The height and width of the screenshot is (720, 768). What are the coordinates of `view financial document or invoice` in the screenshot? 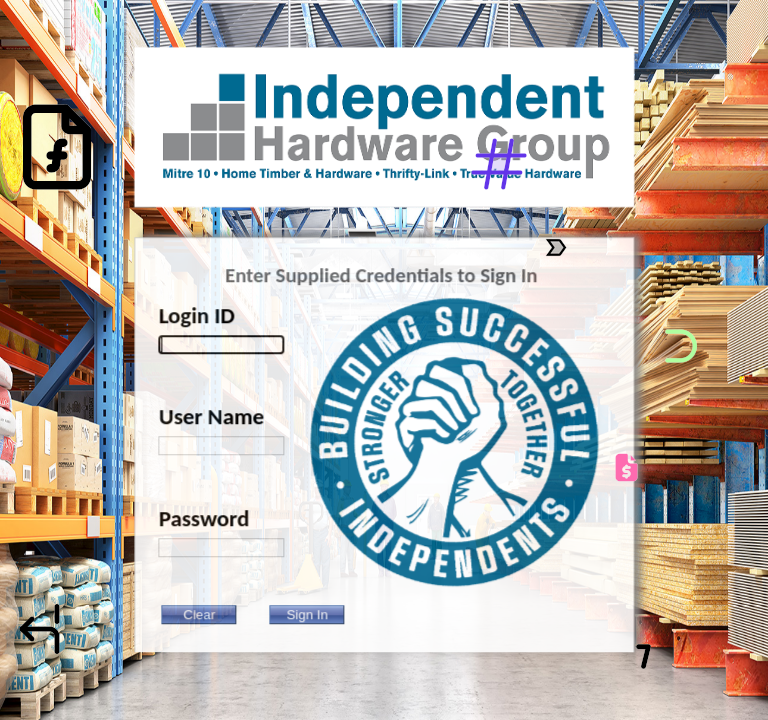 It's located at (626, 467).